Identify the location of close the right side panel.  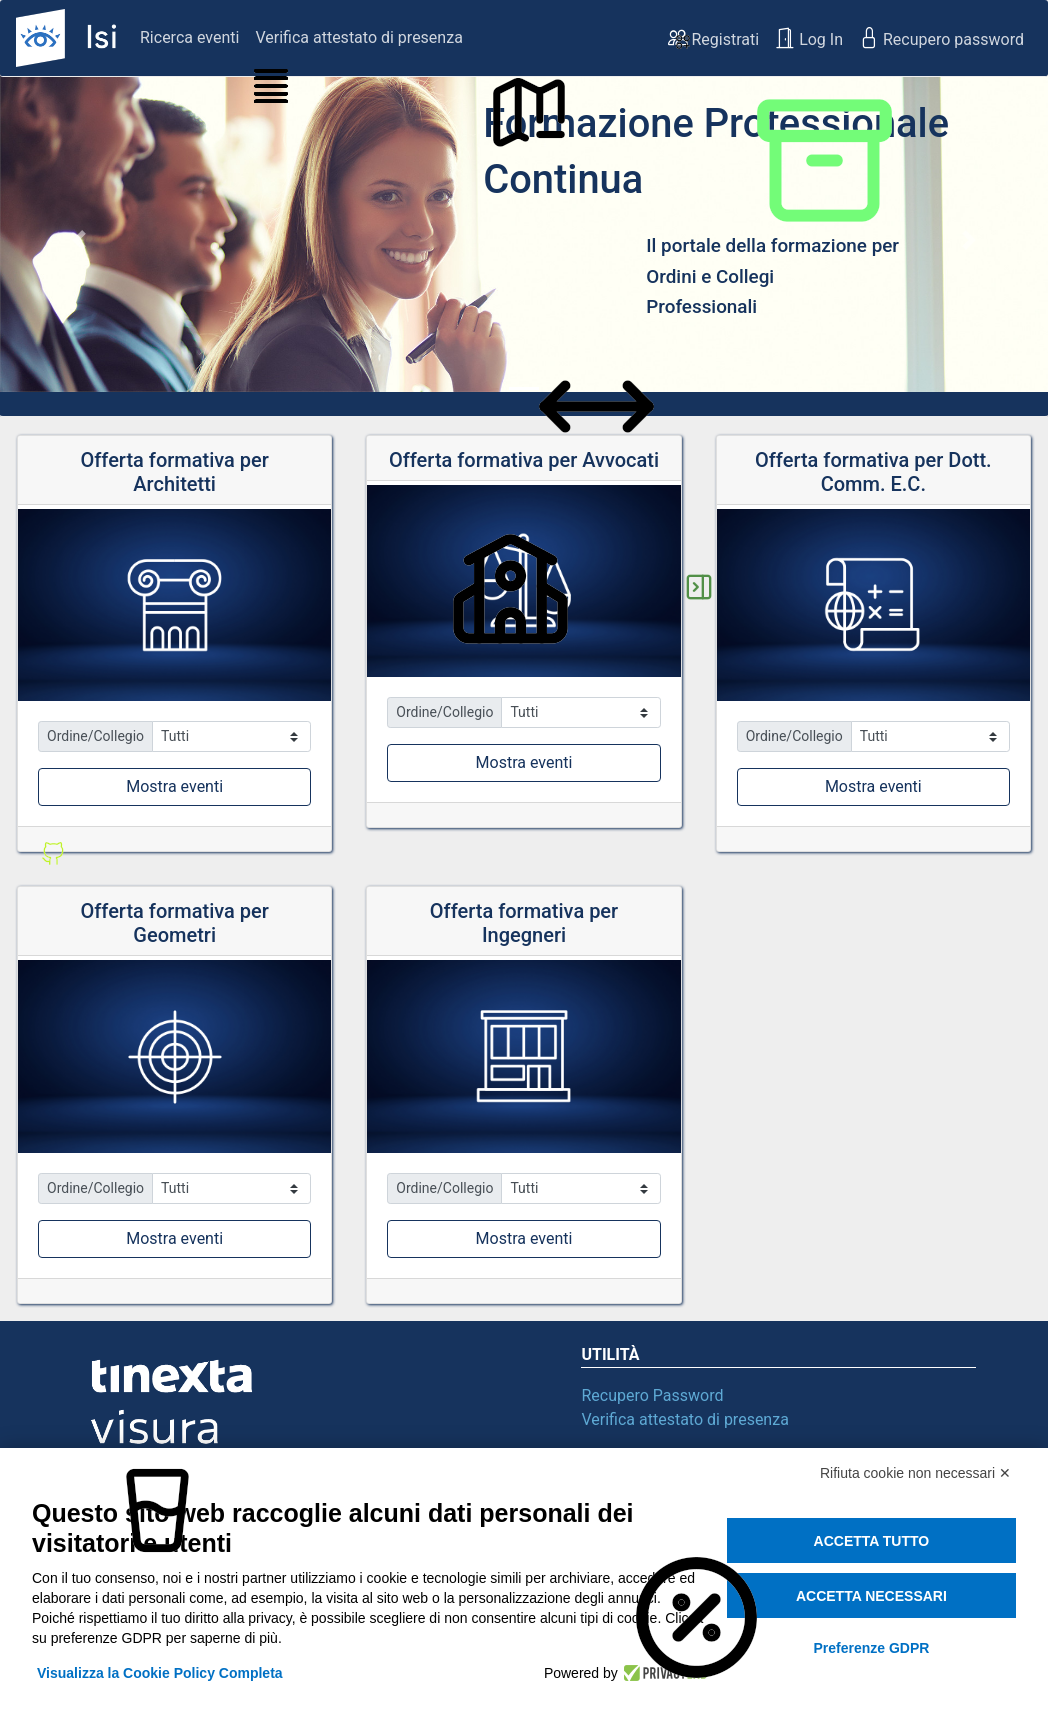
(699, 587).